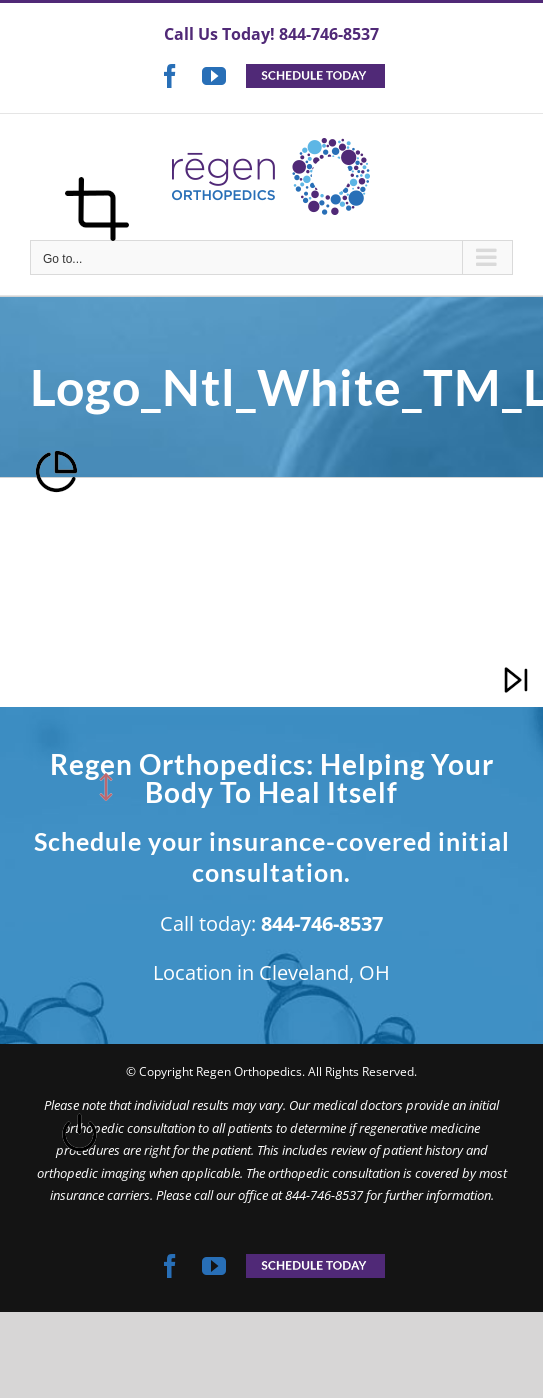  Describe the element at coordinates (516, 680) in the screenshot. I see `skip to the next track` at that location.